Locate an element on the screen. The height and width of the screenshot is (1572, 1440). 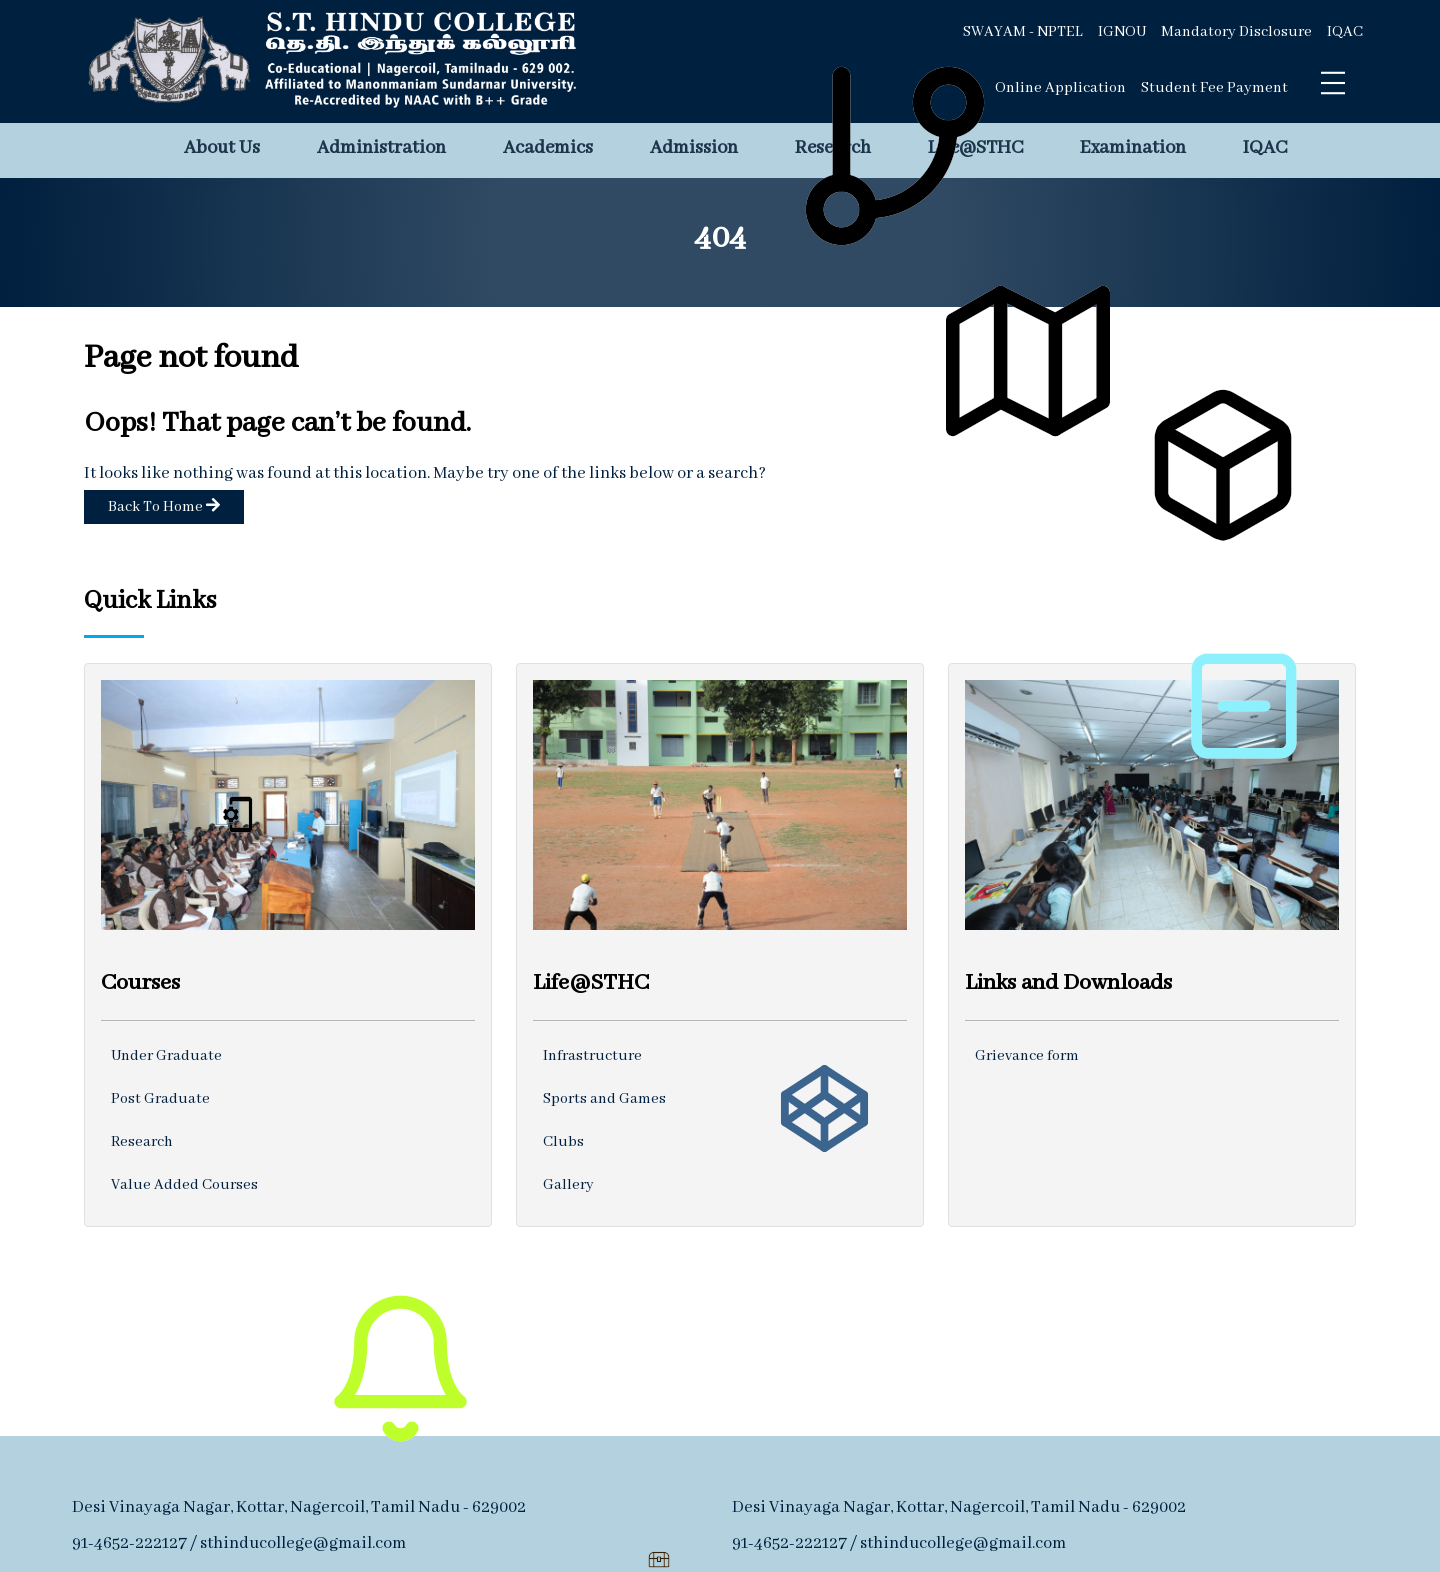
view repository branches is located at coordinates (895, 156).